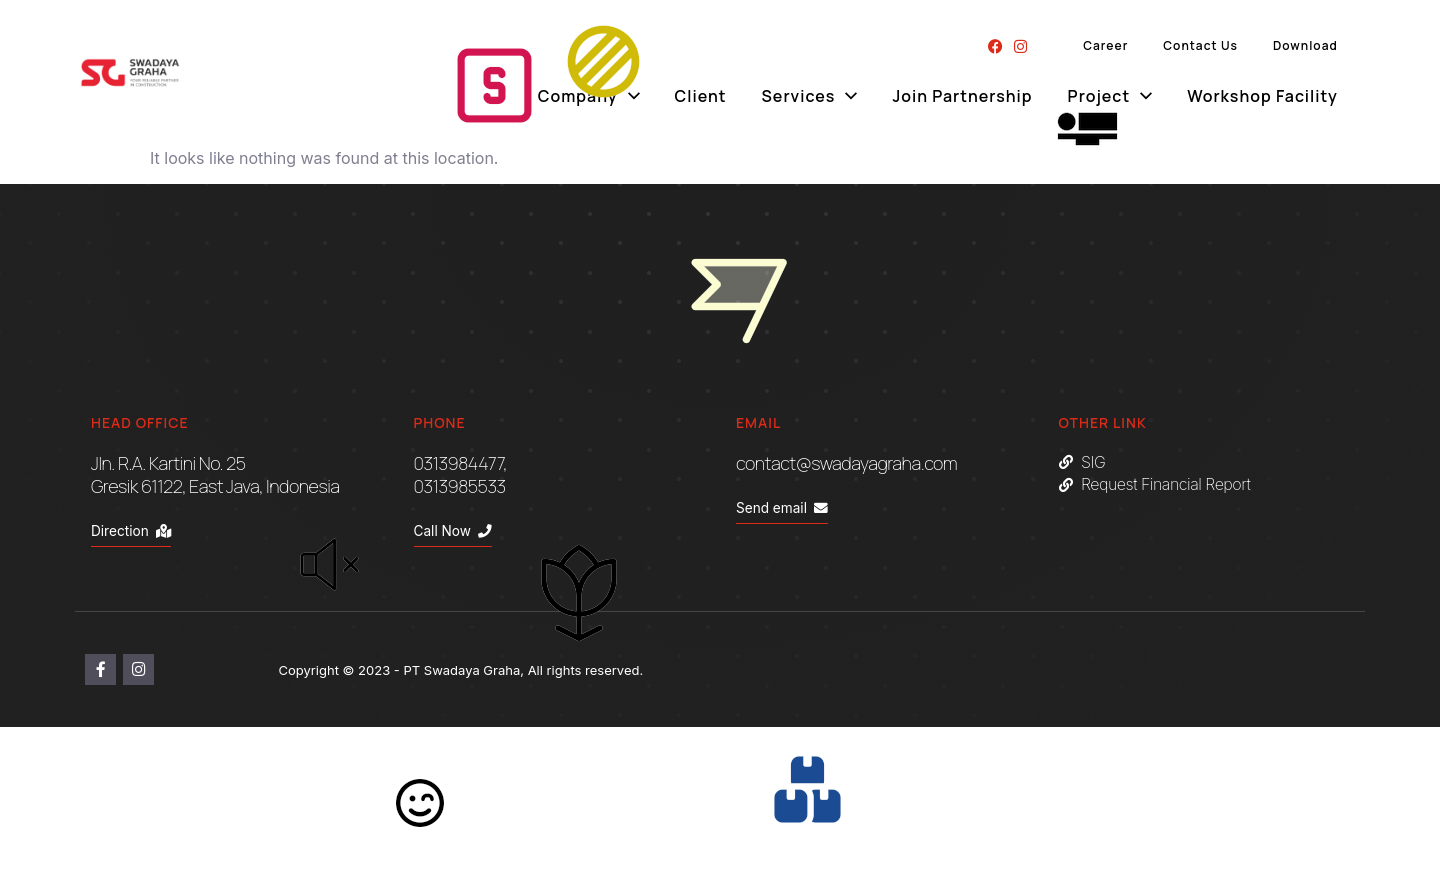 The width and height of the screenshot is (1440, 874). What do you see at coordinates (807, 789) in the screenshot?
I see `view inventory or stock items` at bounding box center [807, 789].